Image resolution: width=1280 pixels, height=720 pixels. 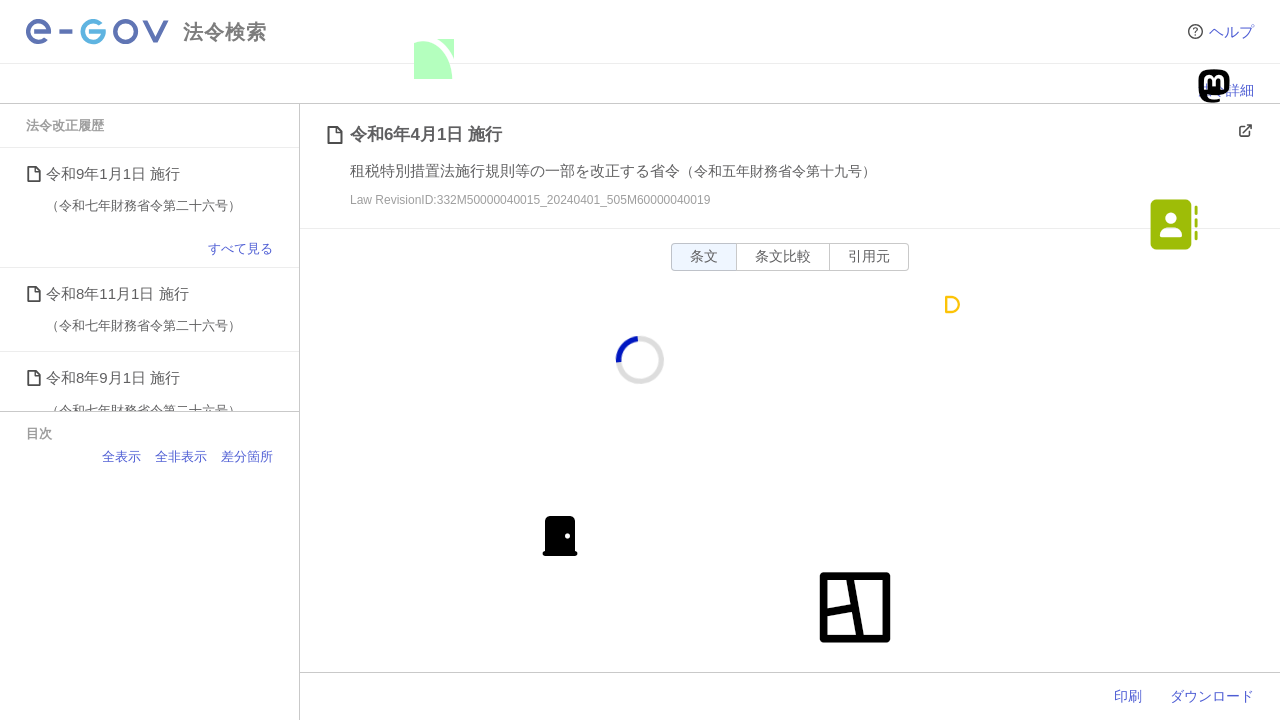 I want to click on represents the letter D in text or keyboard input, so click(x=952, y=304).